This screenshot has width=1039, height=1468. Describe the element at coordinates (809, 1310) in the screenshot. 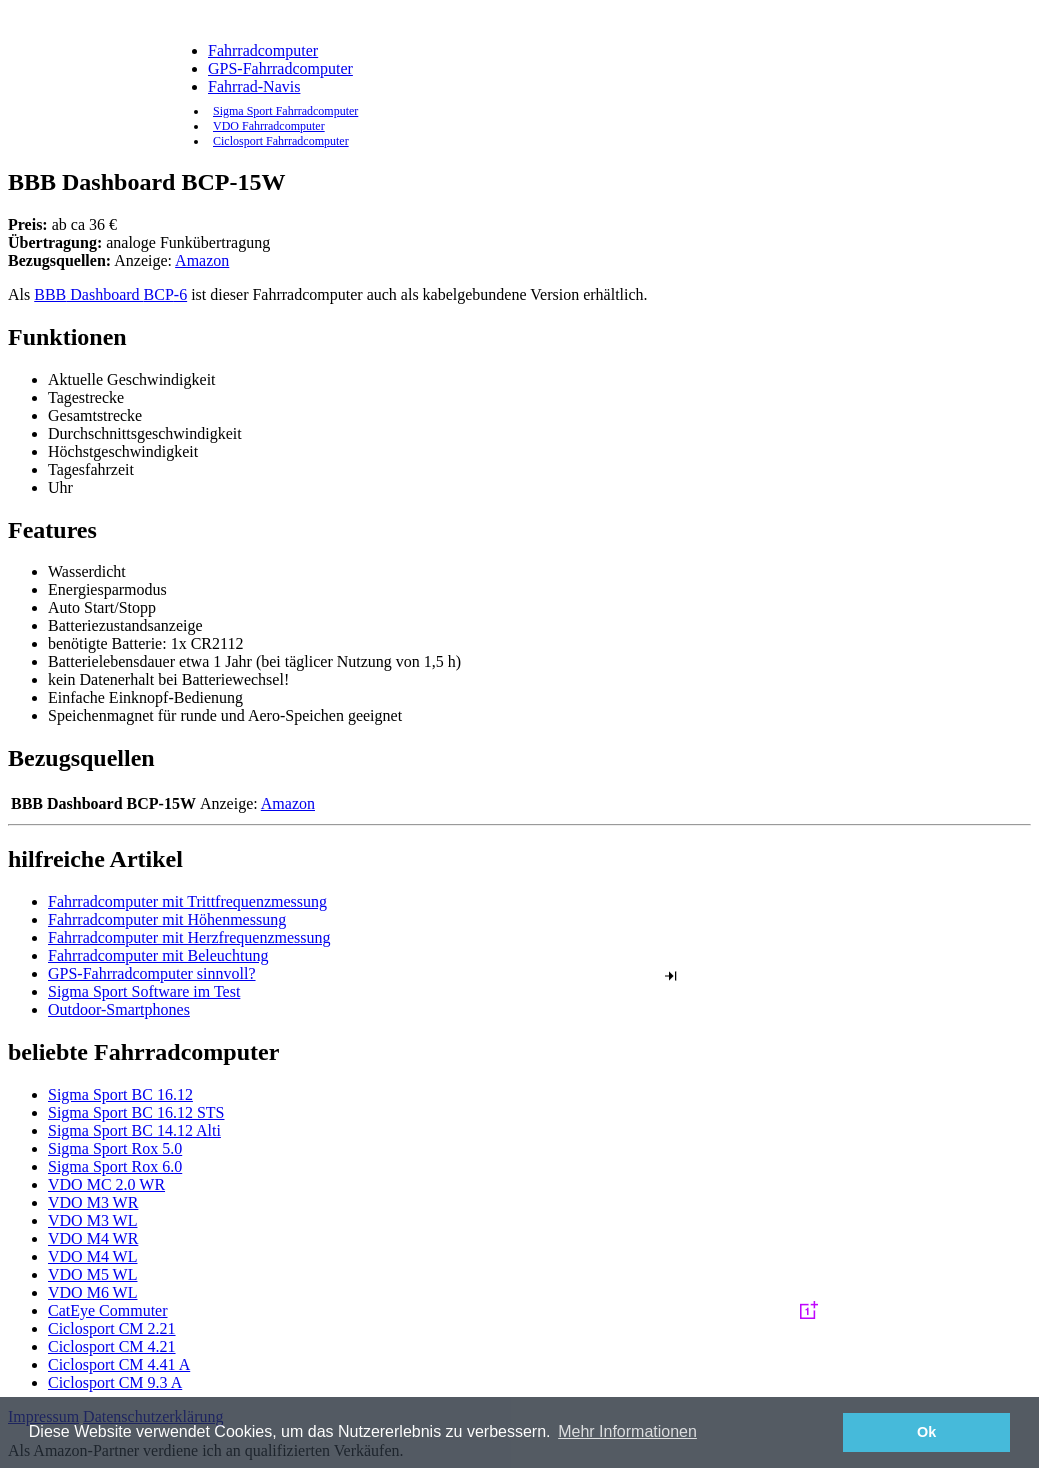

I see `OnePlus brand logo` at that location.